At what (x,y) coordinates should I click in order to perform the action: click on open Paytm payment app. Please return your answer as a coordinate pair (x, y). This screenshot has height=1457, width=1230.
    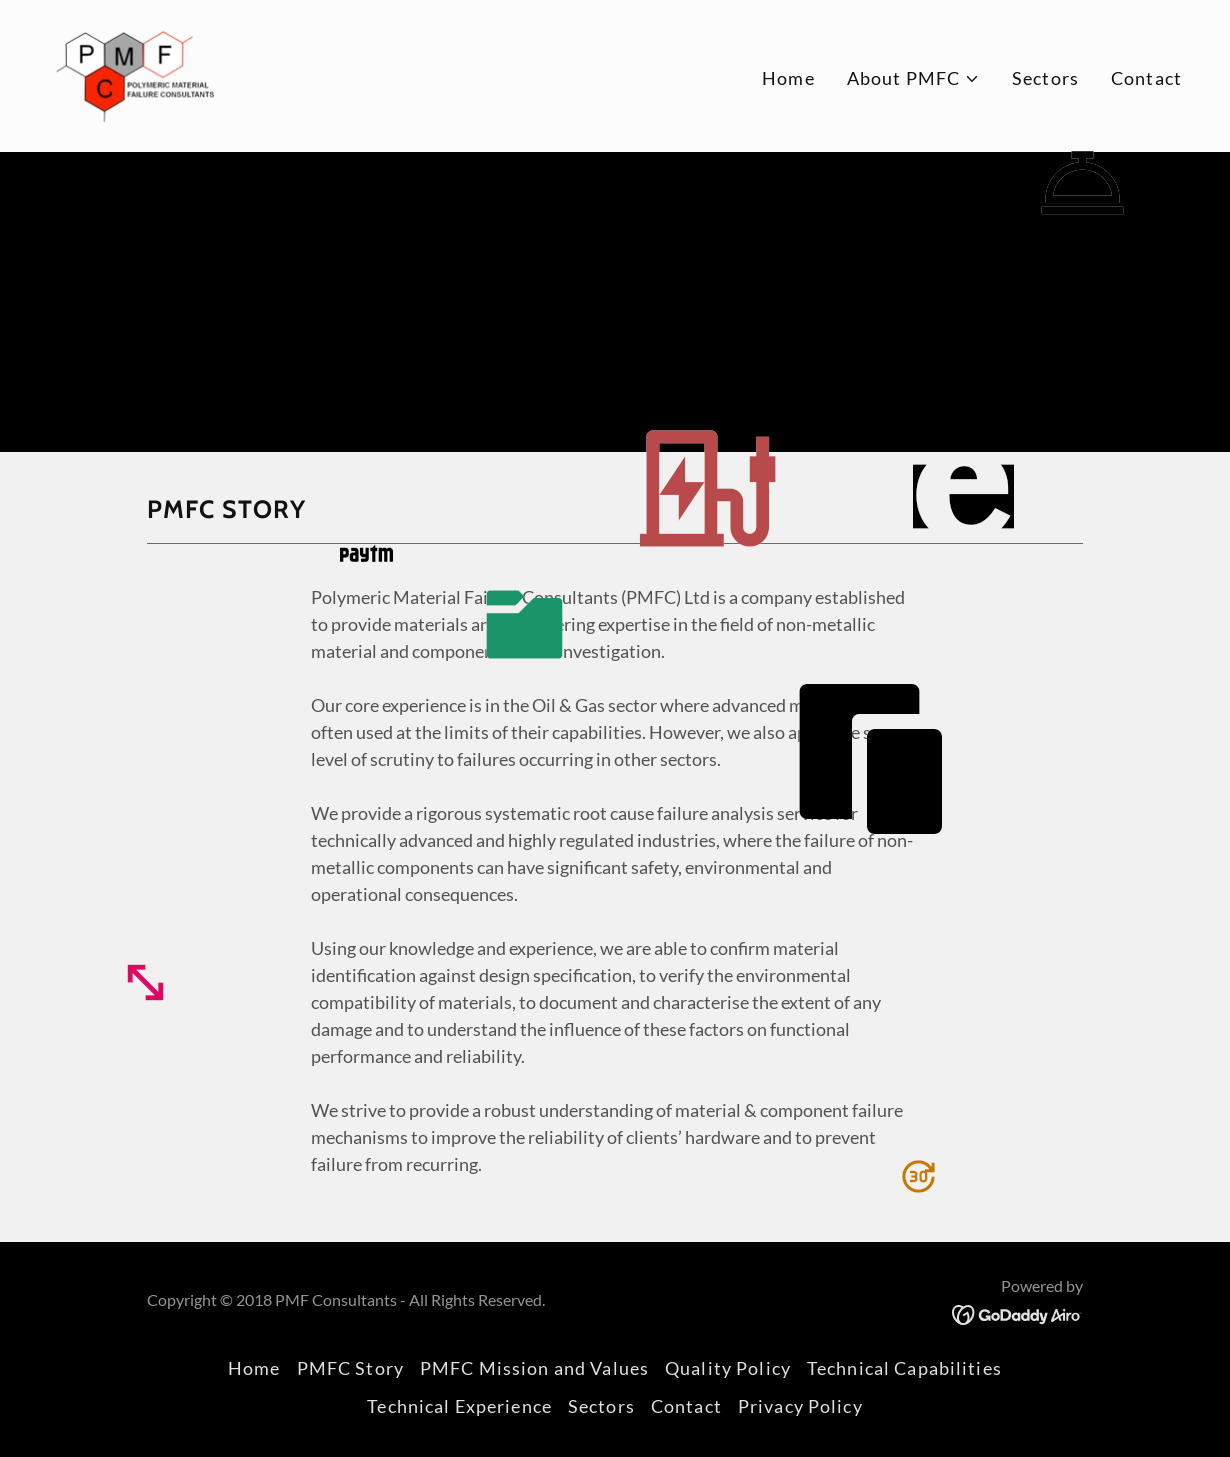
    Looking at the image, I should click on (366, 553).